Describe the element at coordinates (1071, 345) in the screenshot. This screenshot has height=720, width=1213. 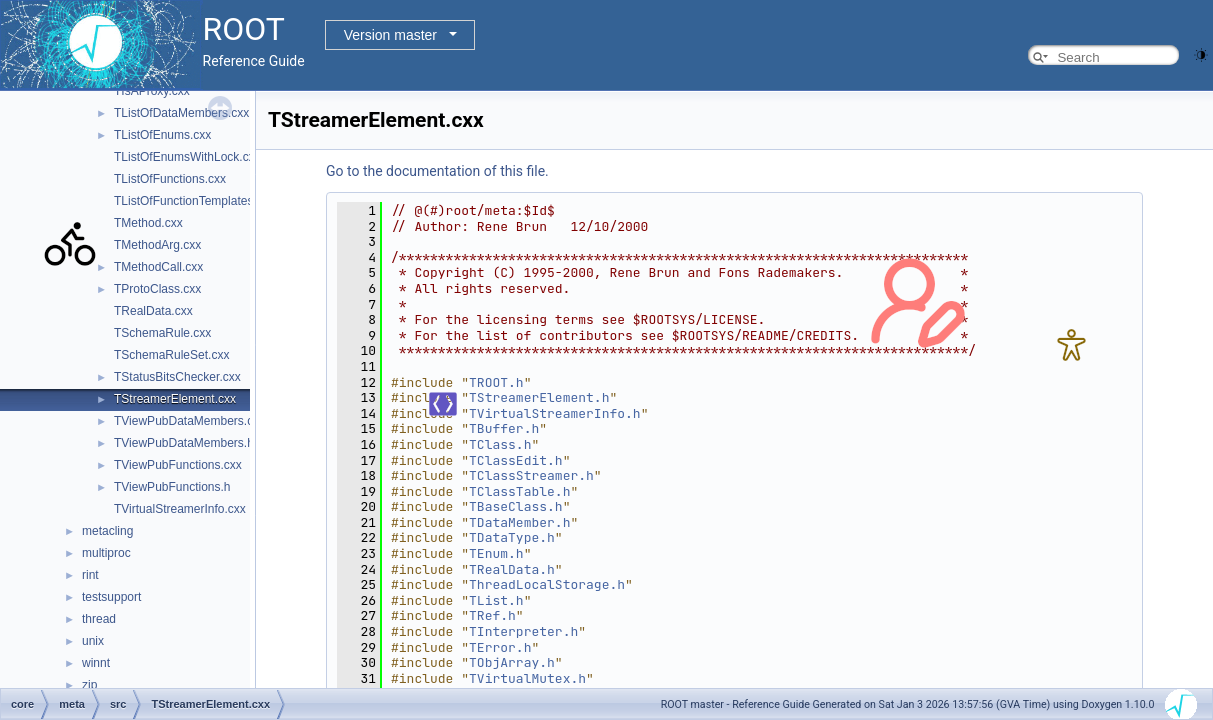
I see `accessibility settings or features` at that location.